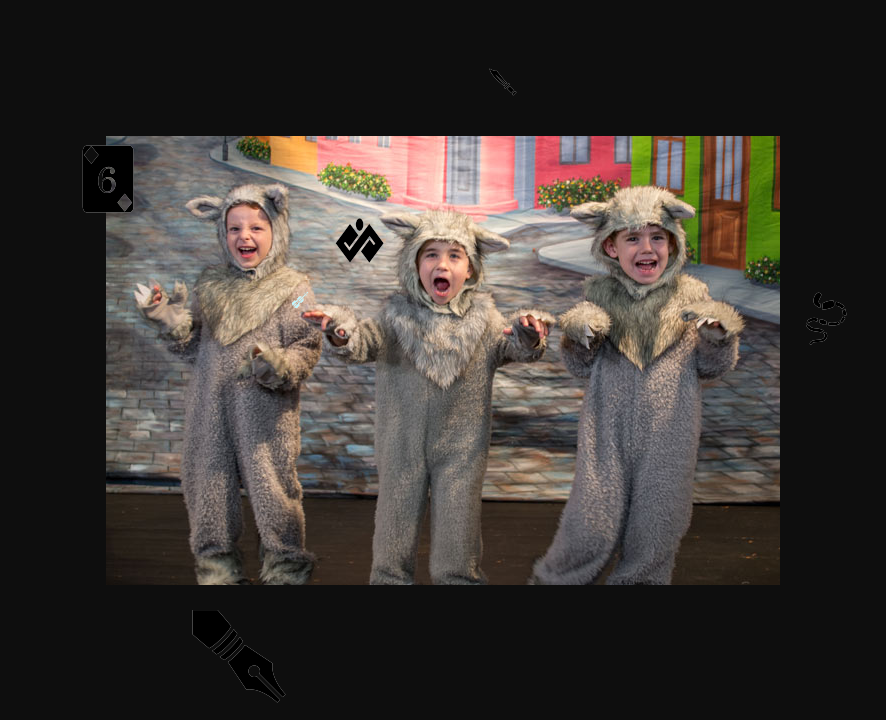  I want to click on earthworm creature in a game context, so click(825, 318).